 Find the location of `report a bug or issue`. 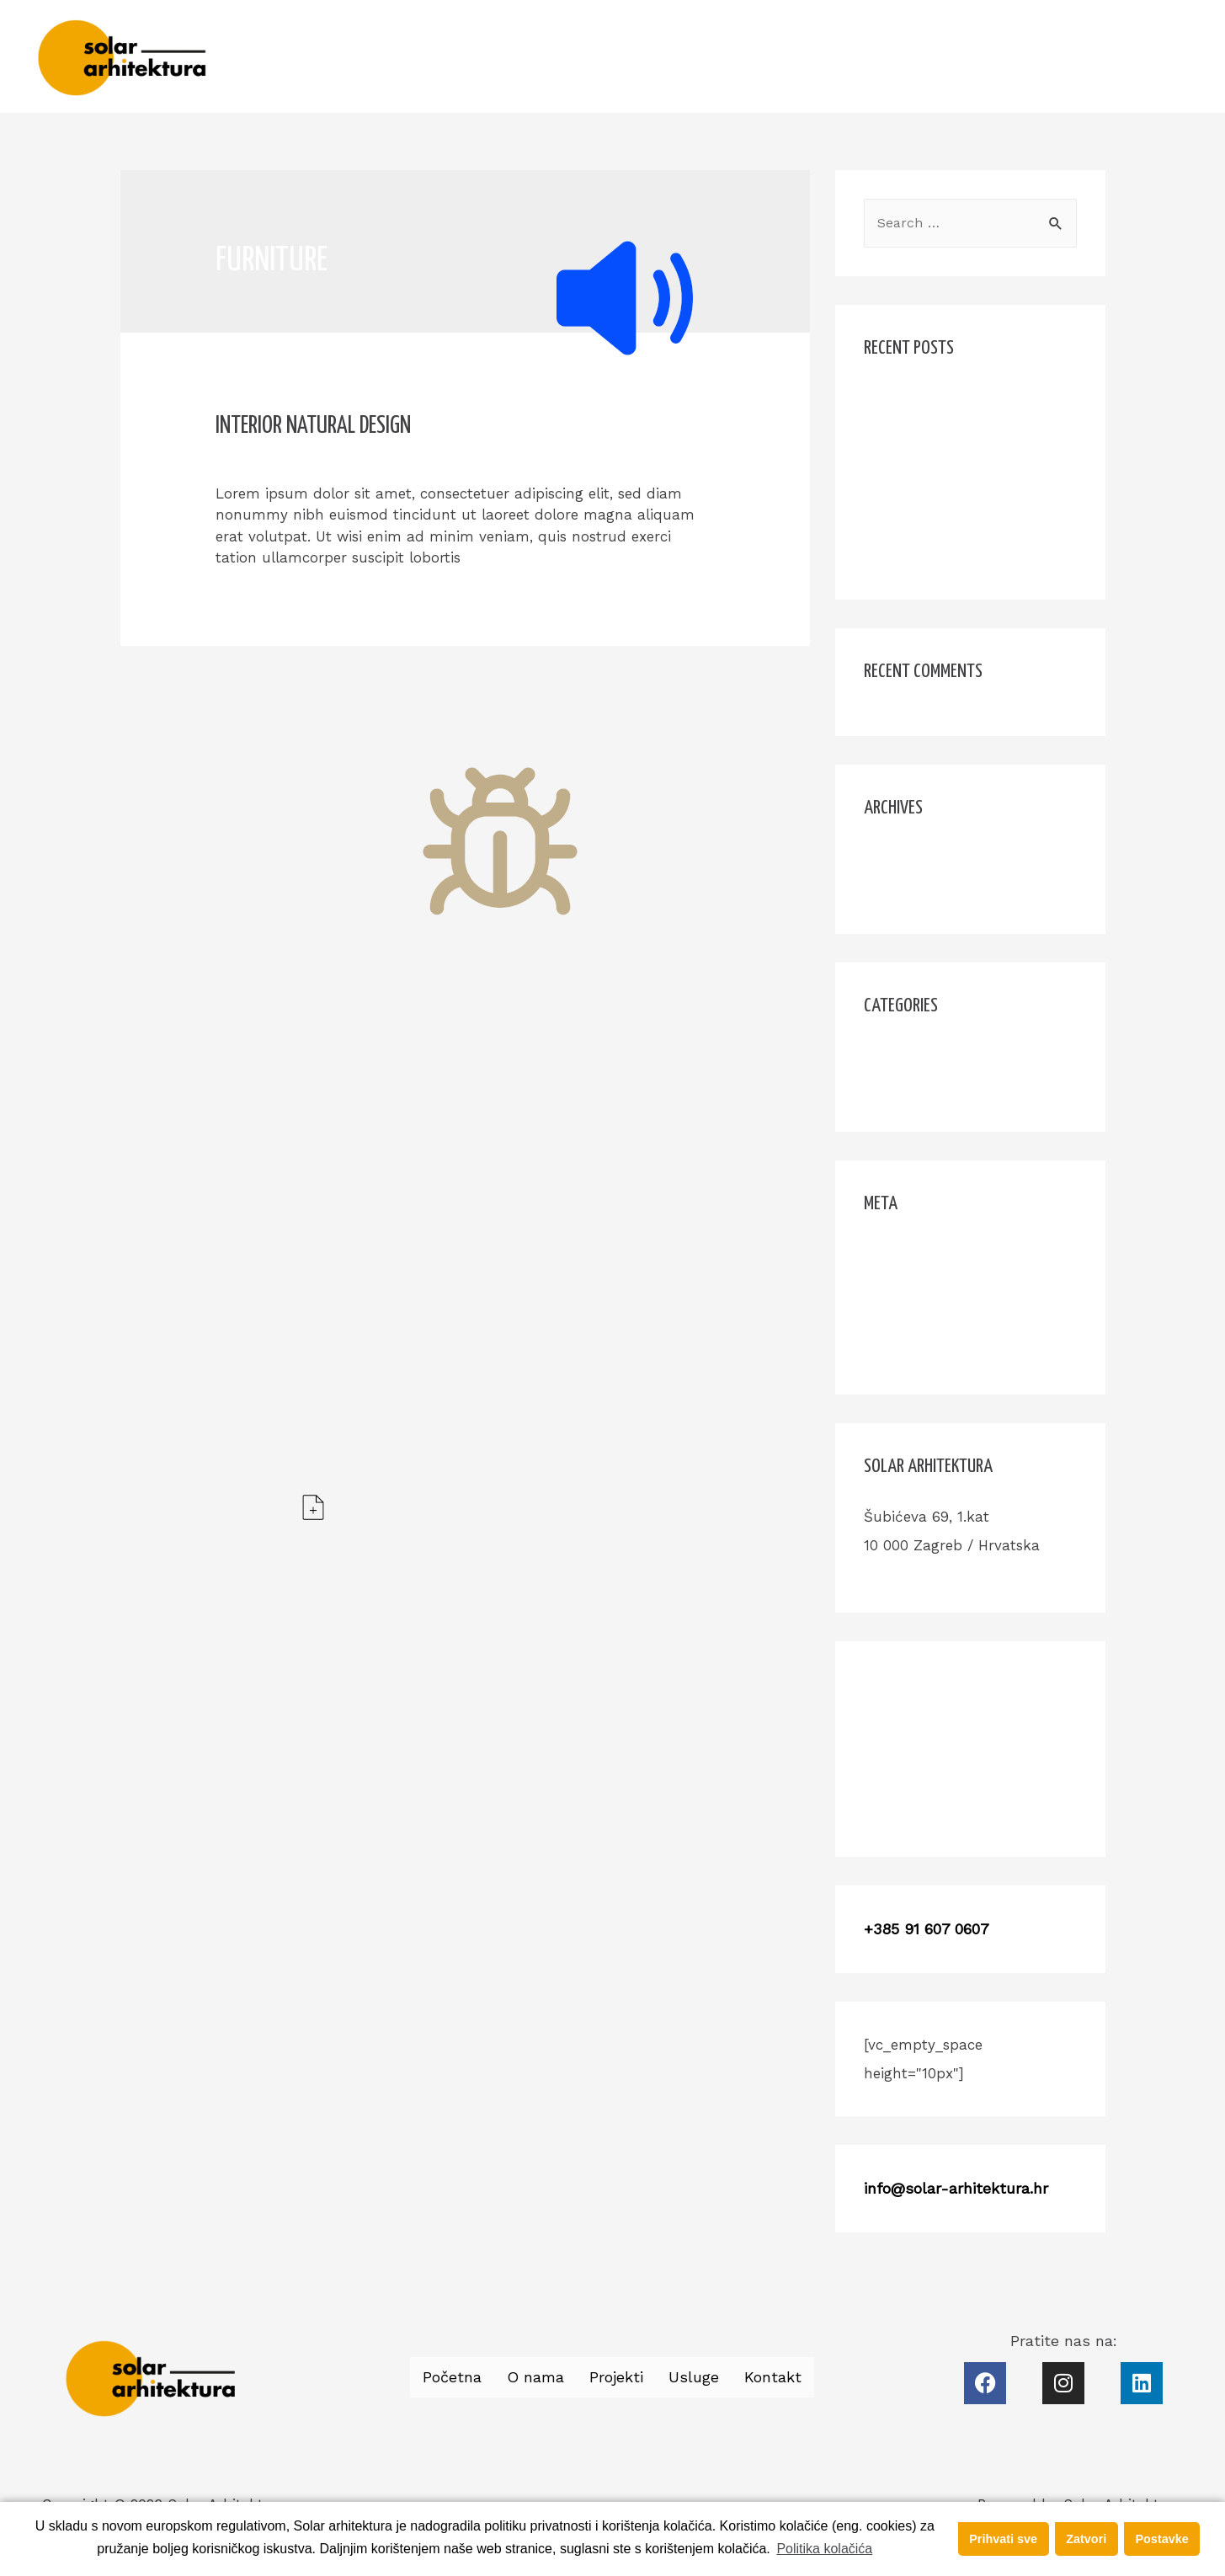

report a bug or issue is located at coordinates (500, 845).